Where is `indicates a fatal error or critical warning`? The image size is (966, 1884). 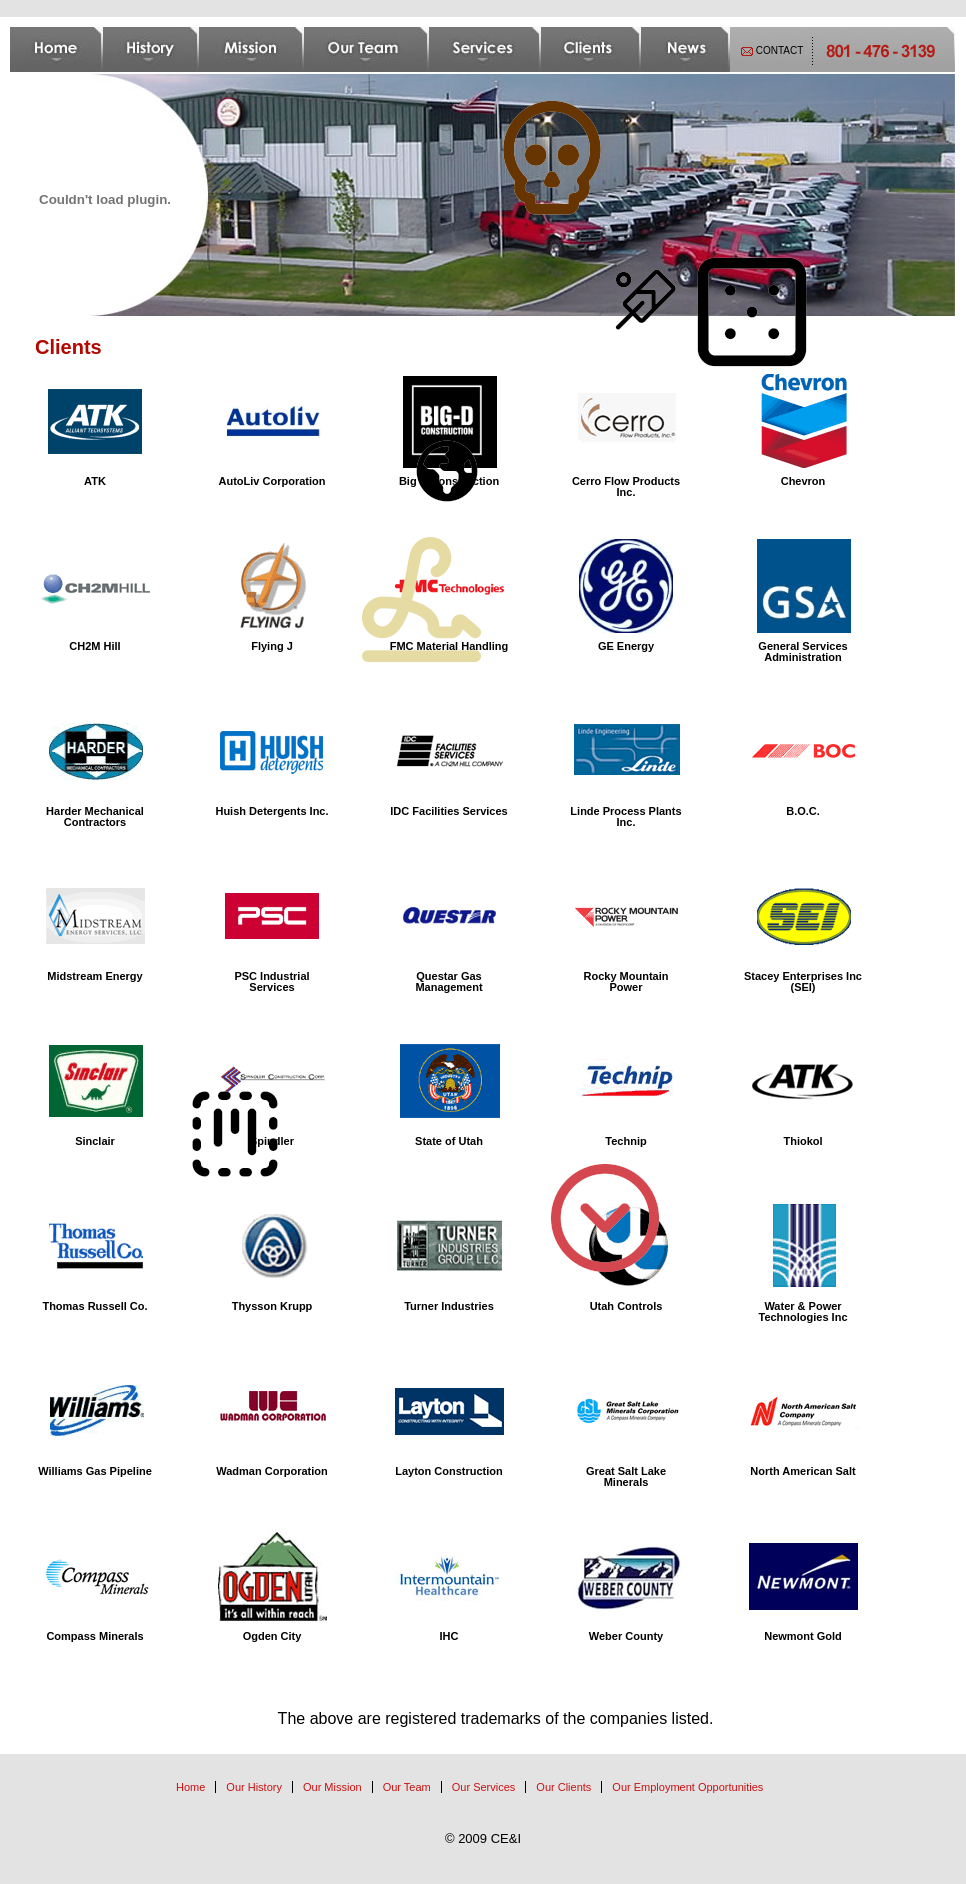
indicates a fatal error or critical warning is located at coordinates (552, 155).